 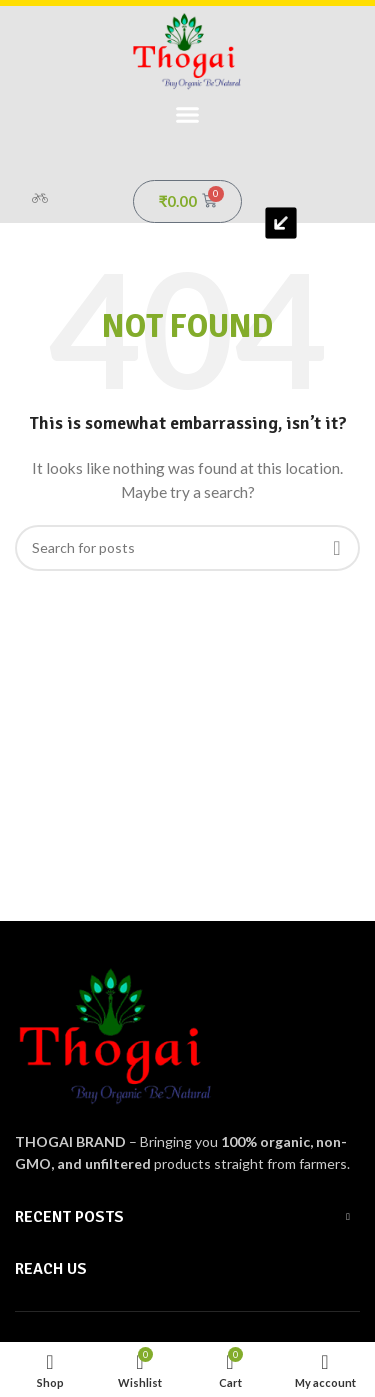 I want to click on select bicycle as transportation mode, so click(x=40, y=198).